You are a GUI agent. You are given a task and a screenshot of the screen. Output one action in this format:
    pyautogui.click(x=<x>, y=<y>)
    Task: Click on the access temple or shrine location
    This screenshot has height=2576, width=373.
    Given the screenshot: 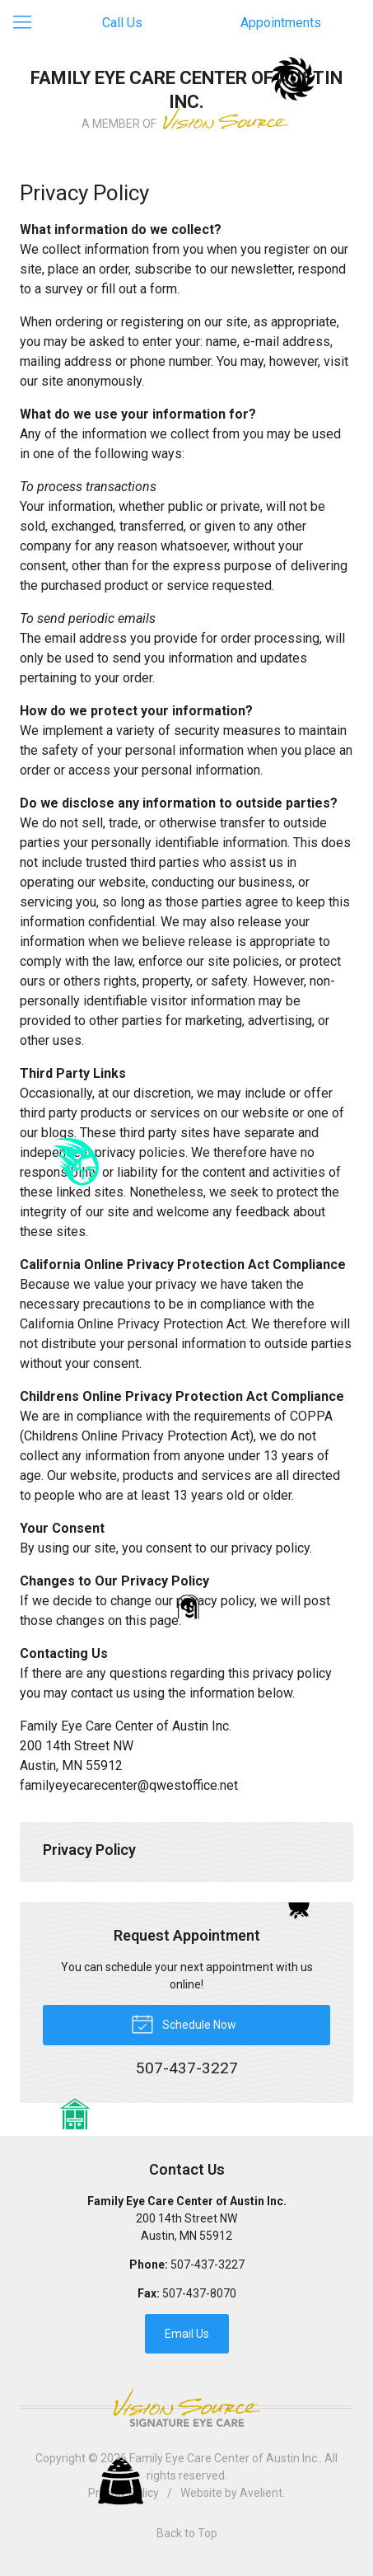 What is the action you would take?
    pyautogui.click(x=75, y=2114)
    